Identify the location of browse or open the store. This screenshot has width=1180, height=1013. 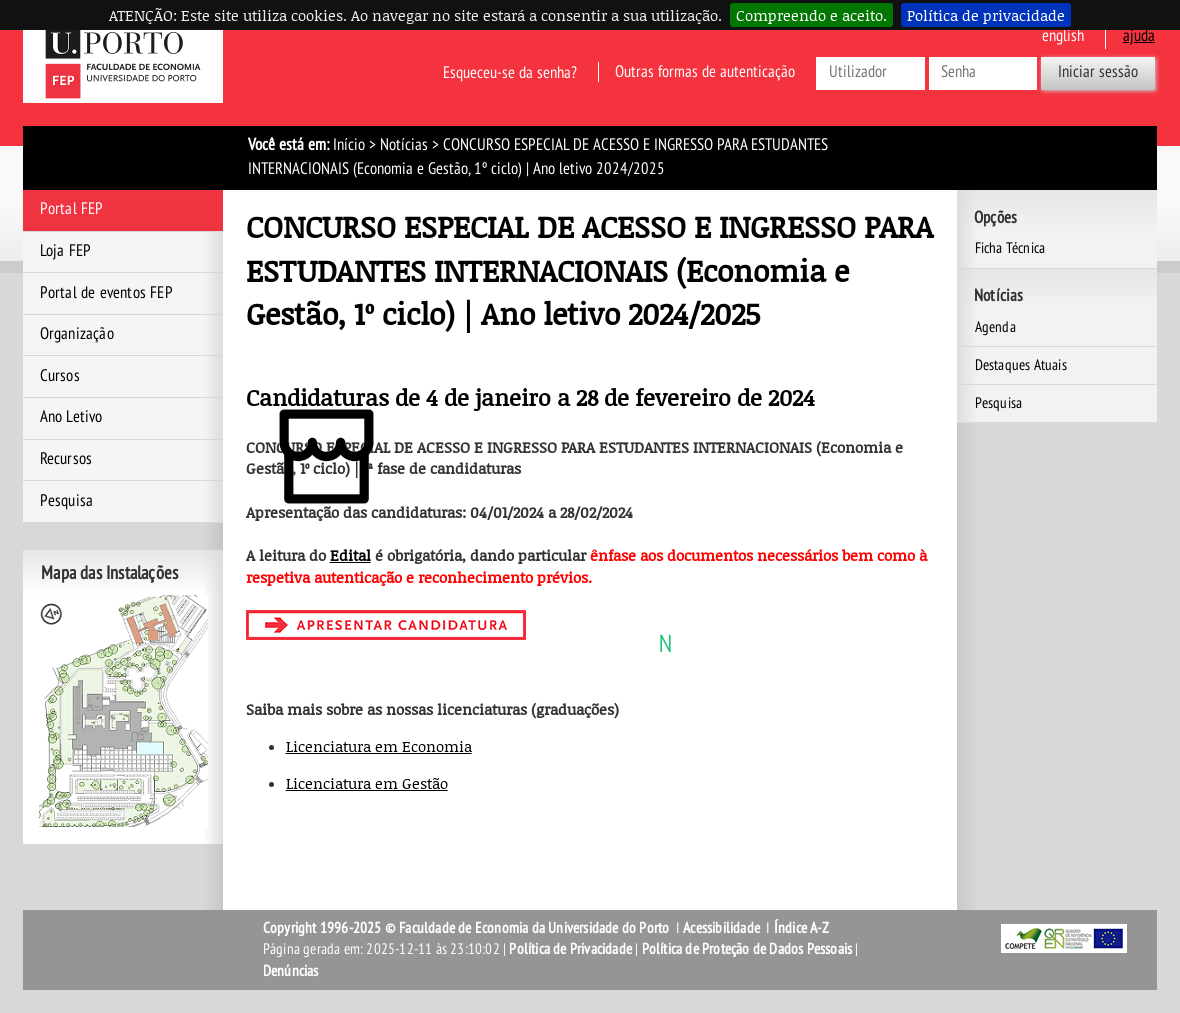
(326, 456).